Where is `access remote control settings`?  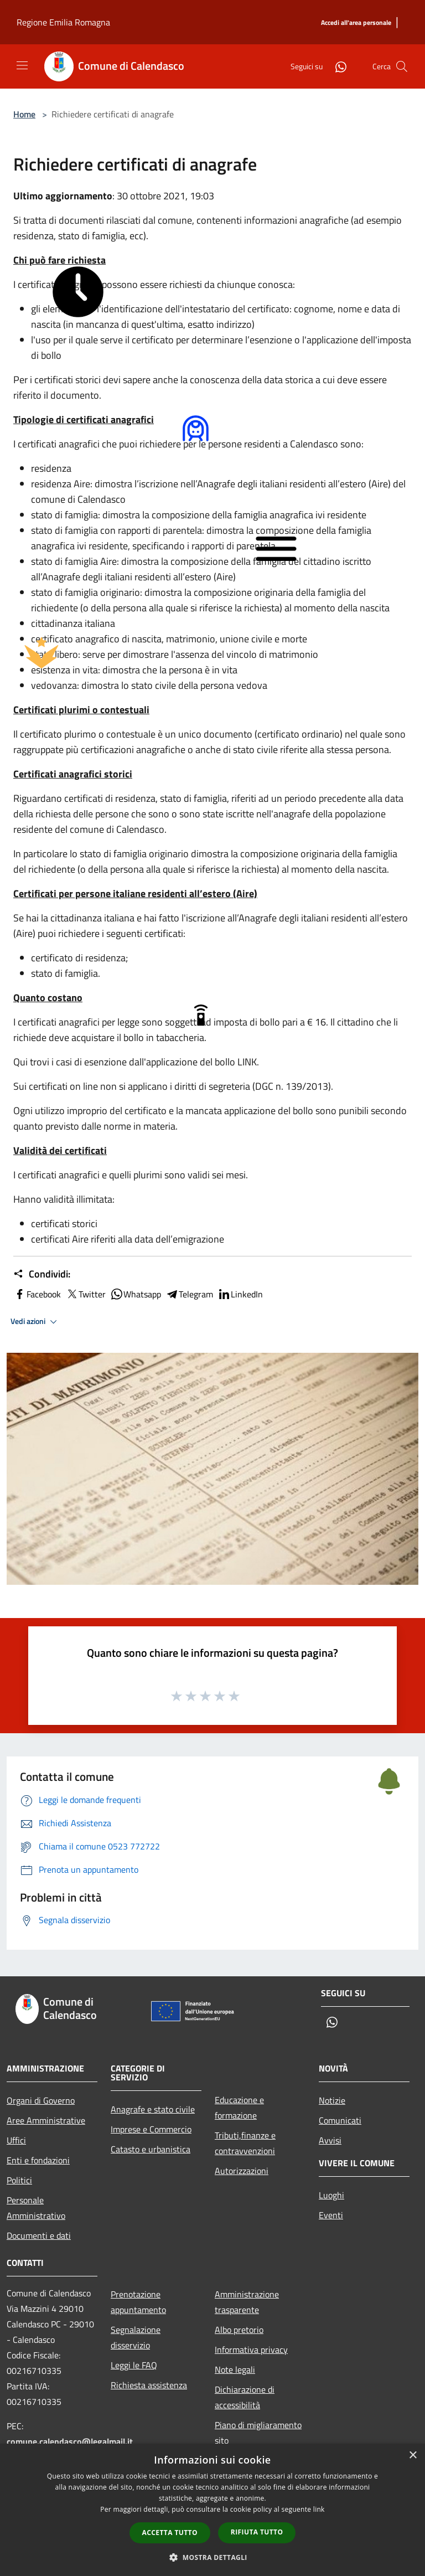 access remote control settings is located at coordinates (201, 1016).